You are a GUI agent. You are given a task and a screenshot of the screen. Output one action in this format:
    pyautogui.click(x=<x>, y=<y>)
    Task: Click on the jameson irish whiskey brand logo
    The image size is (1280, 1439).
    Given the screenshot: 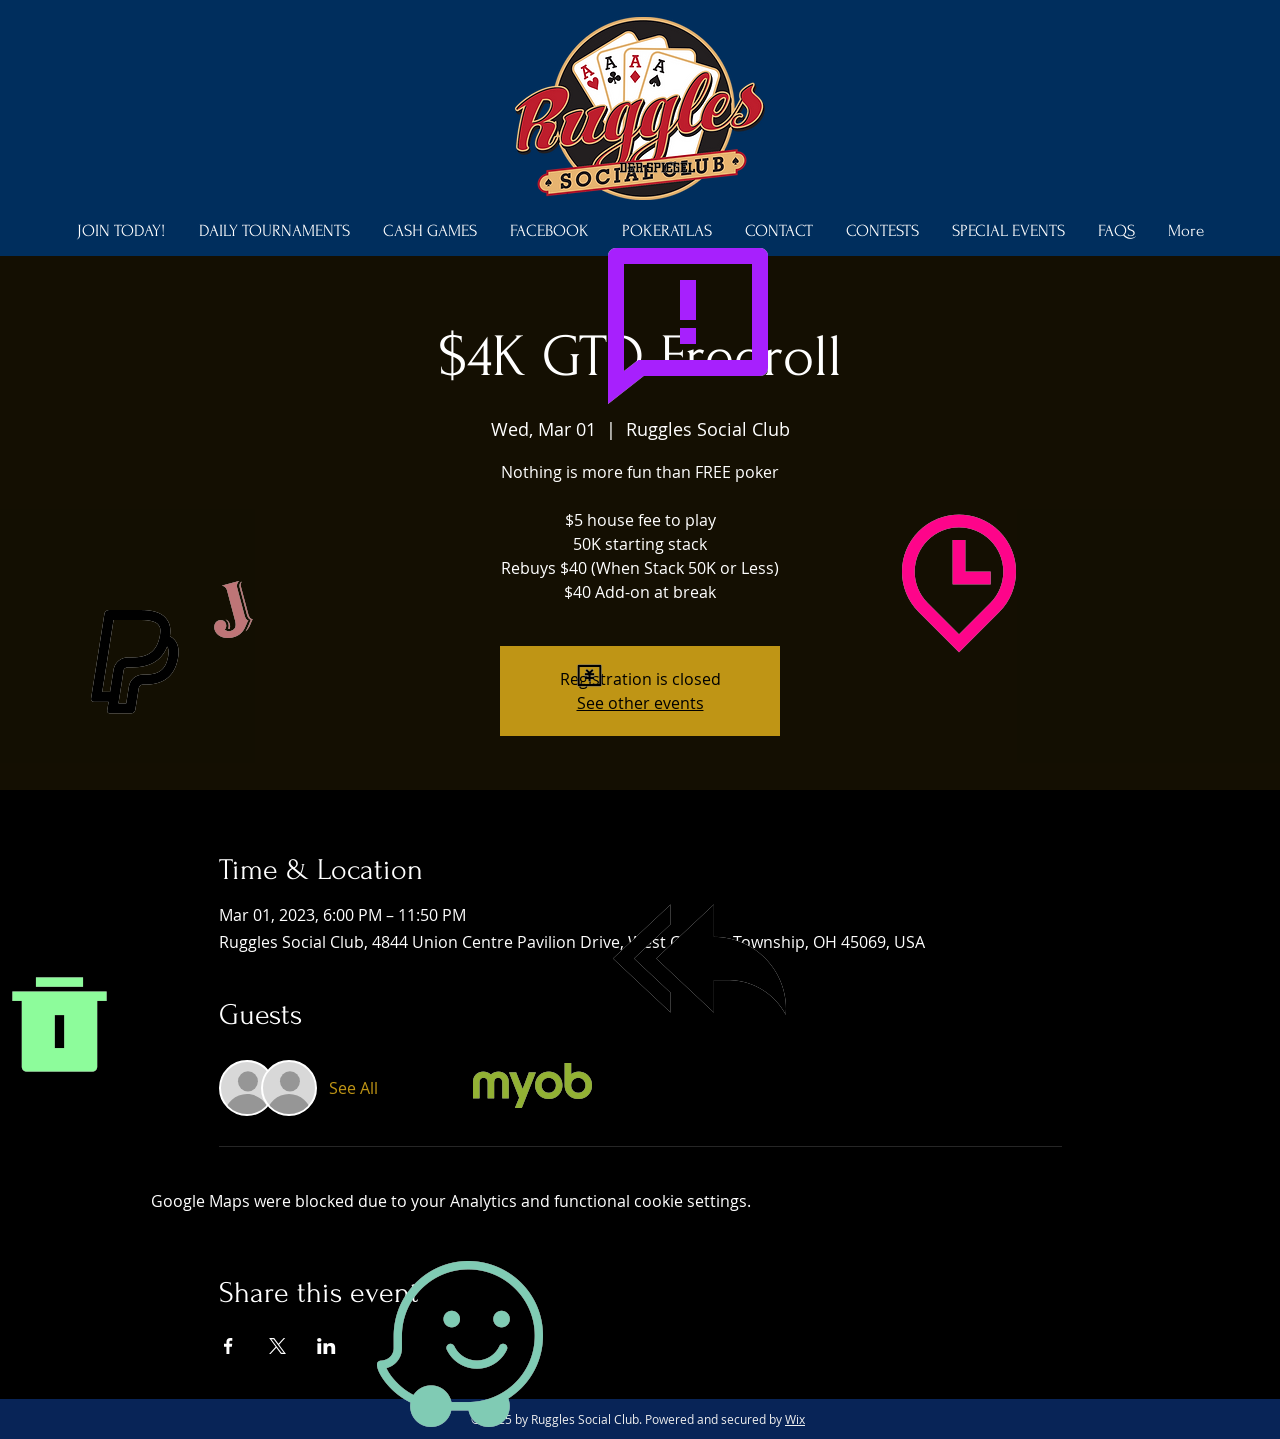 What is the action you would take?
    pyautogui.click(x=233, y=609)
    